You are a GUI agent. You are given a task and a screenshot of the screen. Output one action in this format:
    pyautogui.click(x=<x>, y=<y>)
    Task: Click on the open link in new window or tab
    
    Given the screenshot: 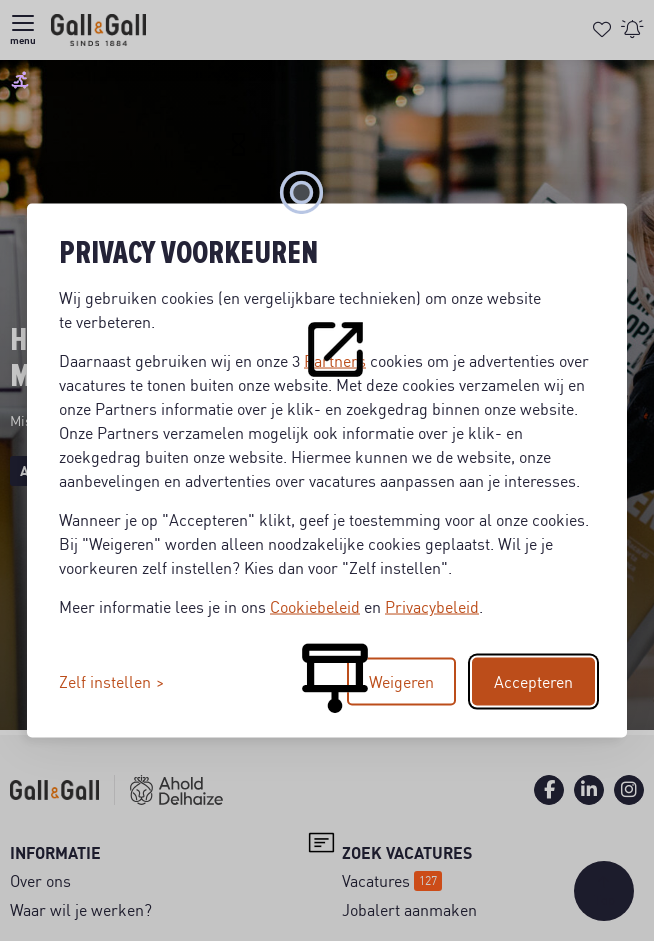 What is the action you would take?
    pyautogui.click(x=335, y=349)
    